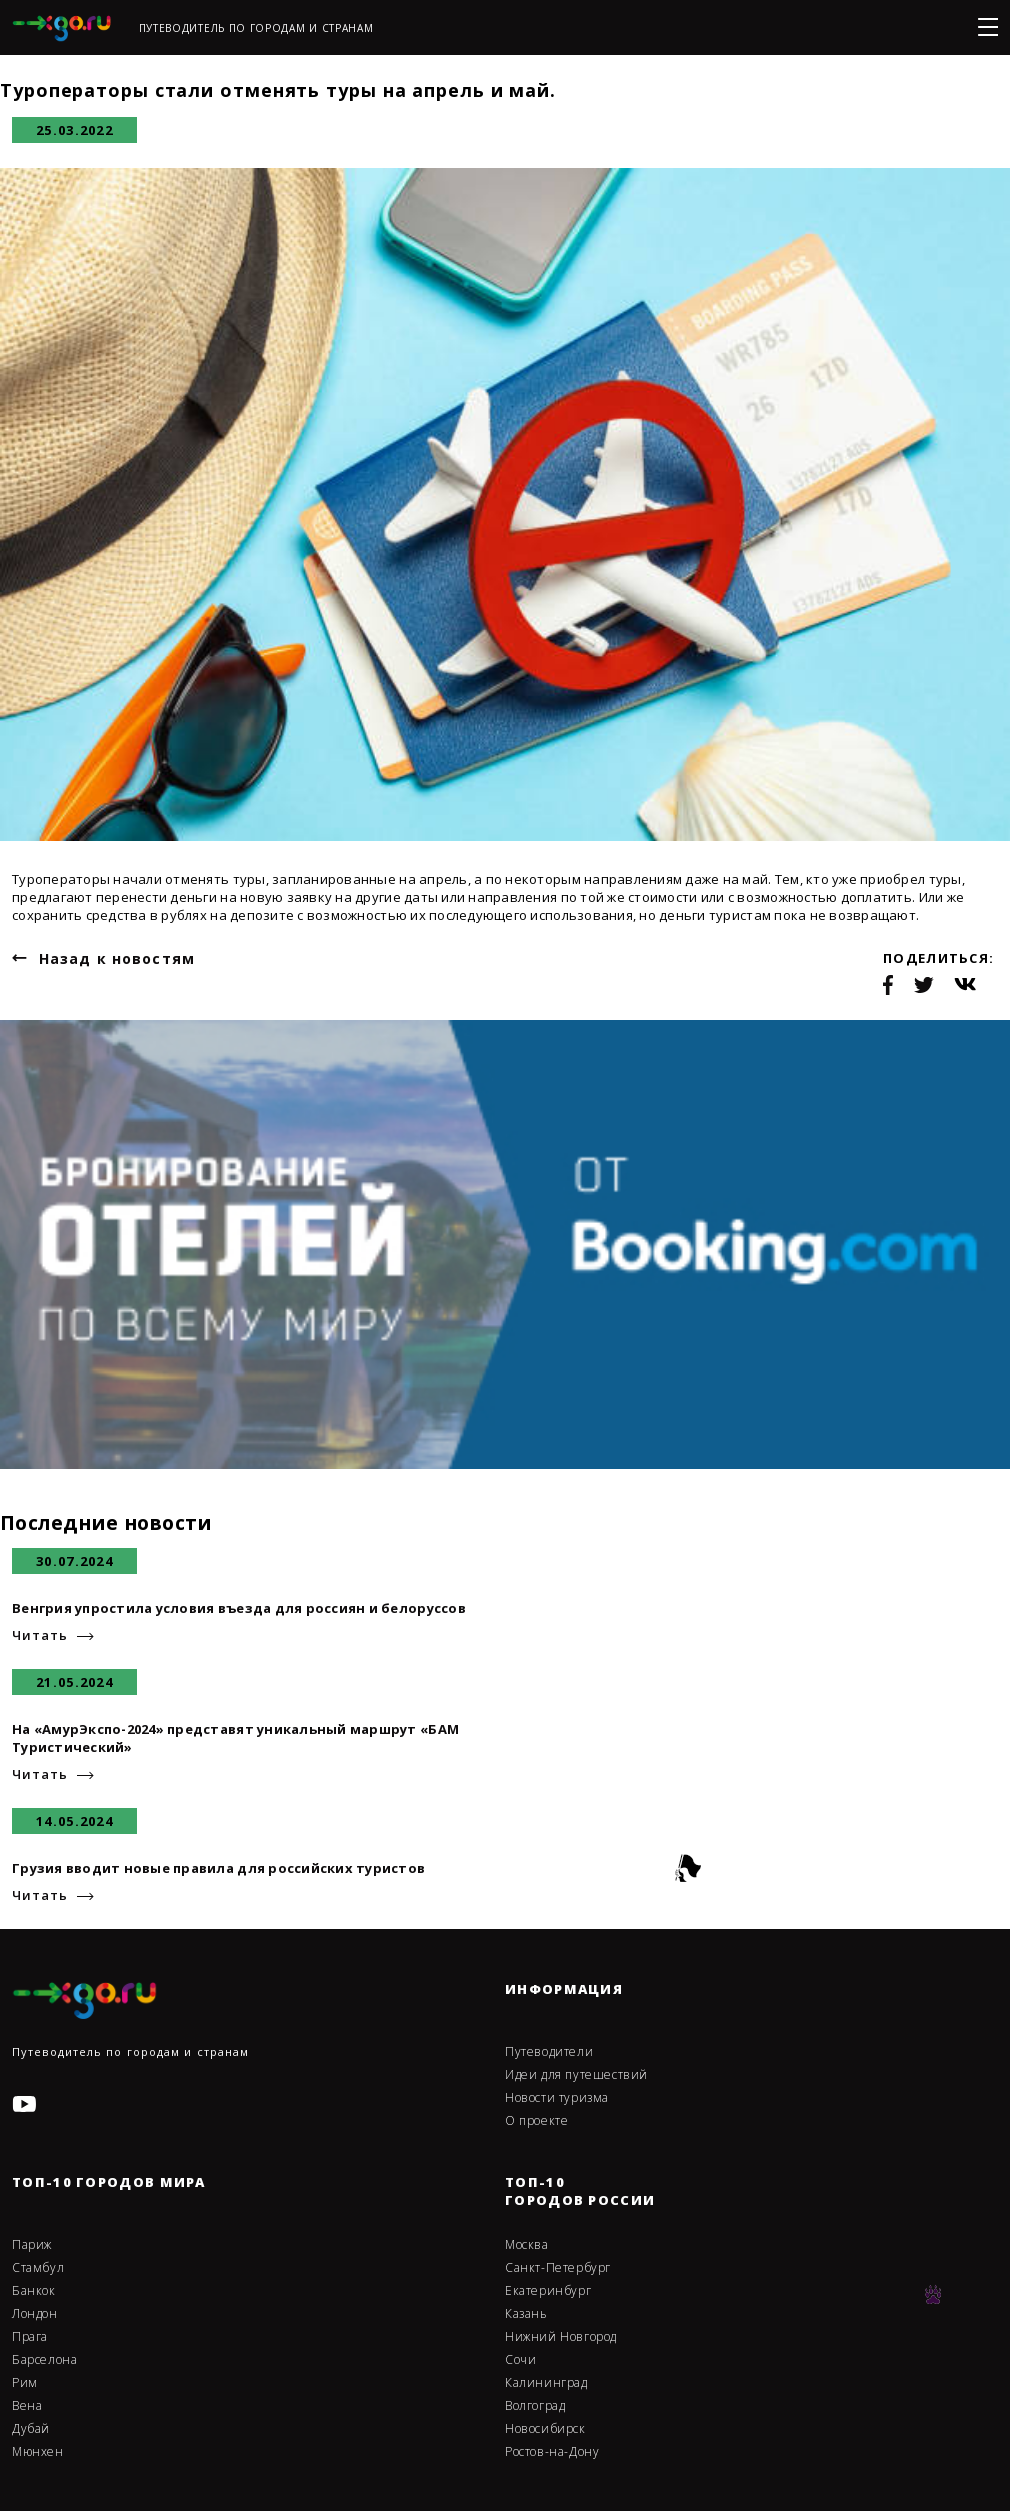  What do you see at coordinates (933, 2295) in the screenshot?
I see `access pet-related features or settings` at bounding box center [933, 2295].